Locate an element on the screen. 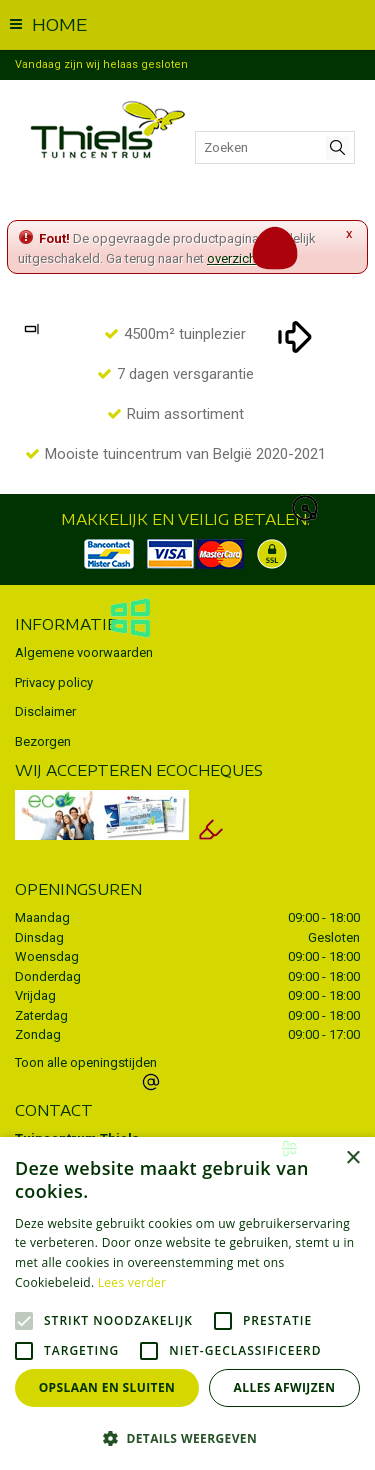  align content to the right is located at coordinates (32, 329).